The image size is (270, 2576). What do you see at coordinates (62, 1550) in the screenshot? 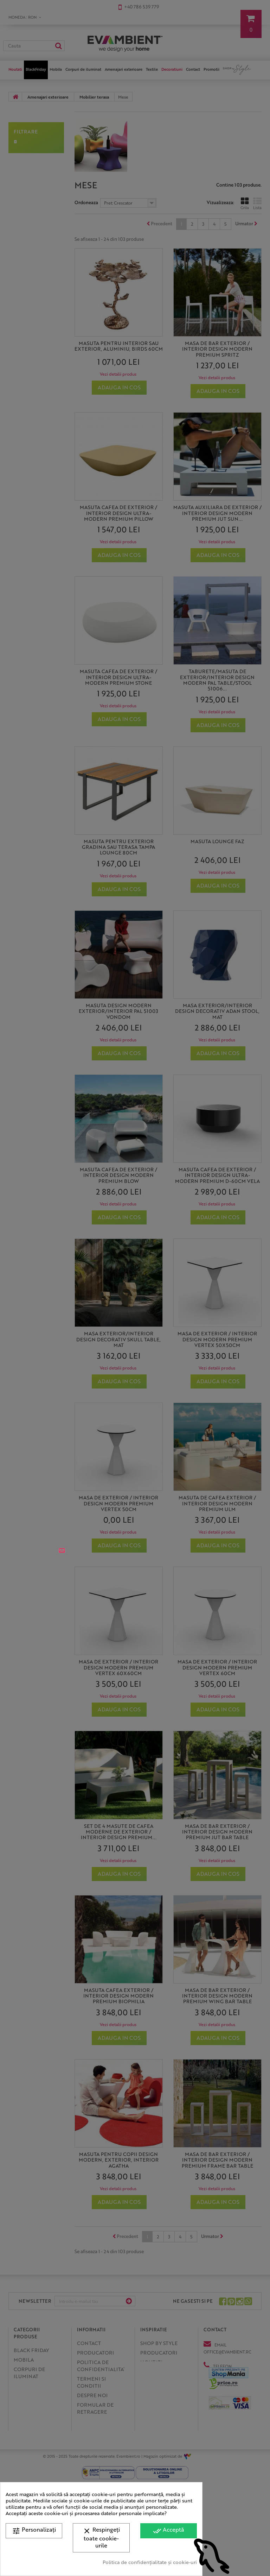
I see `access audio recordings or cassette archives` at bounding box center [62, 1550].